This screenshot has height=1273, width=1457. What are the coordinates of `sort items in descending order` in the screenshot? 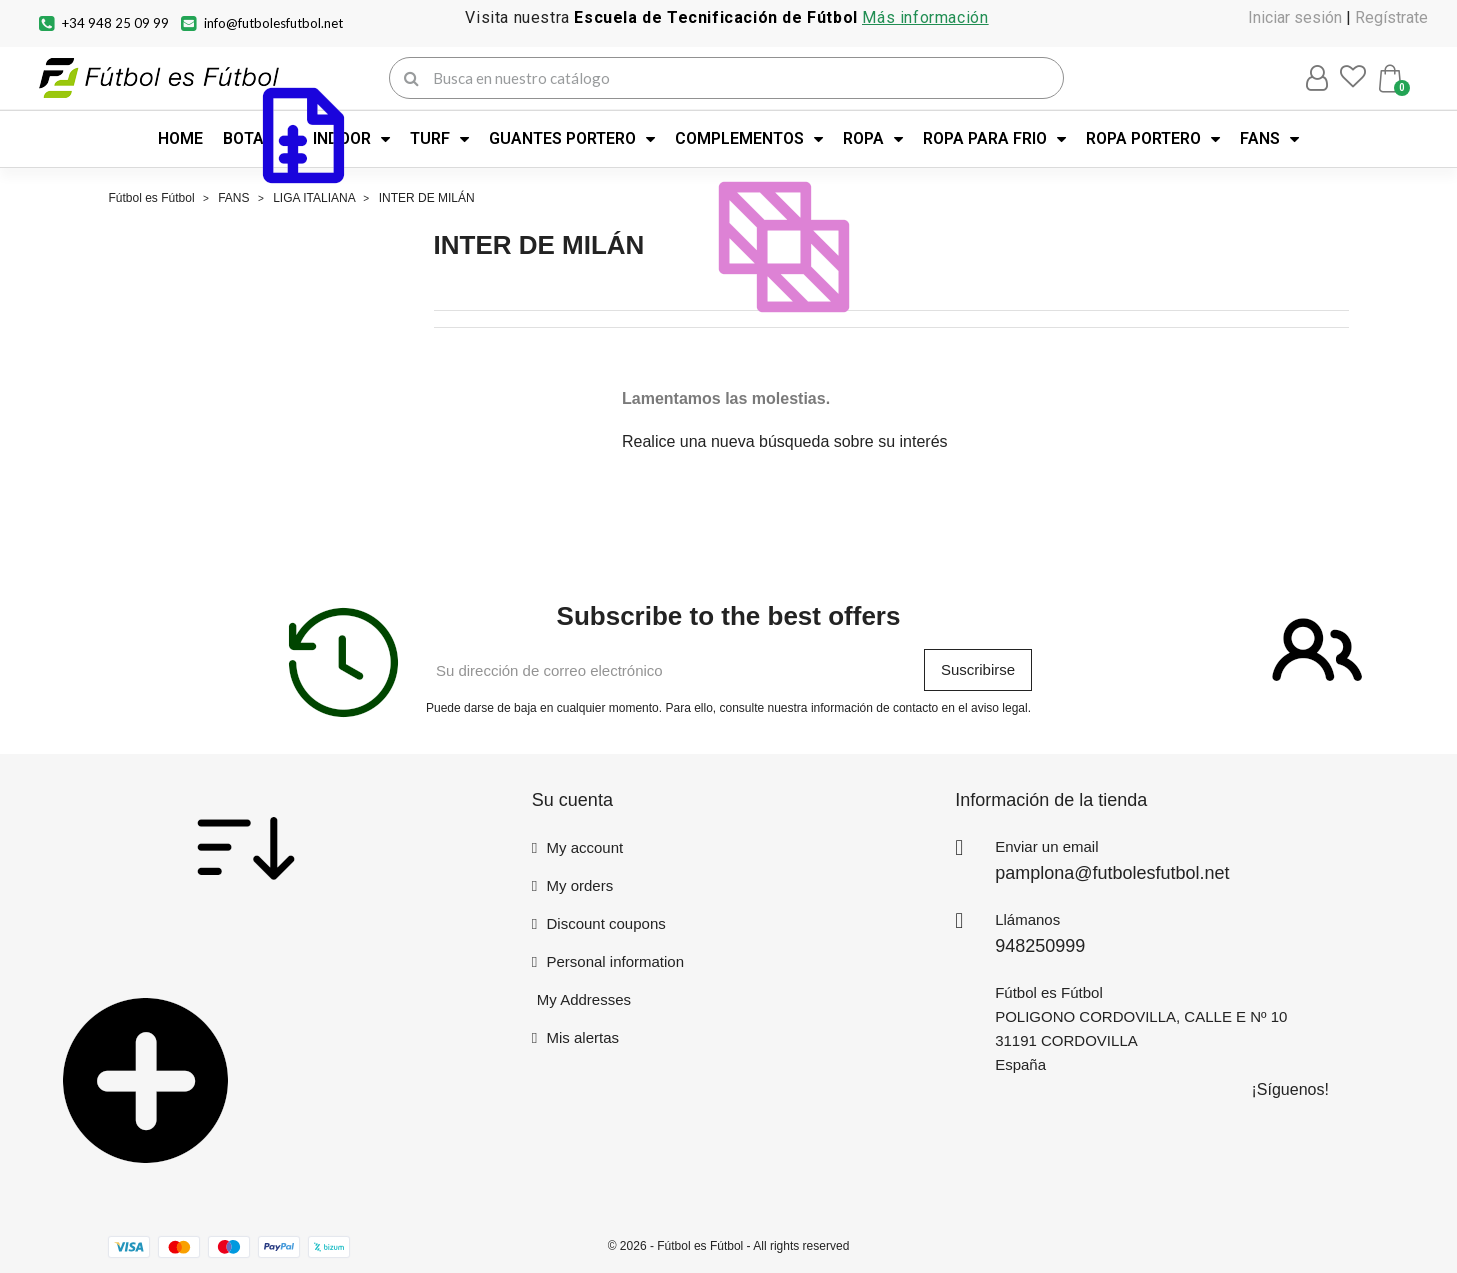 It's located at (246, 846).